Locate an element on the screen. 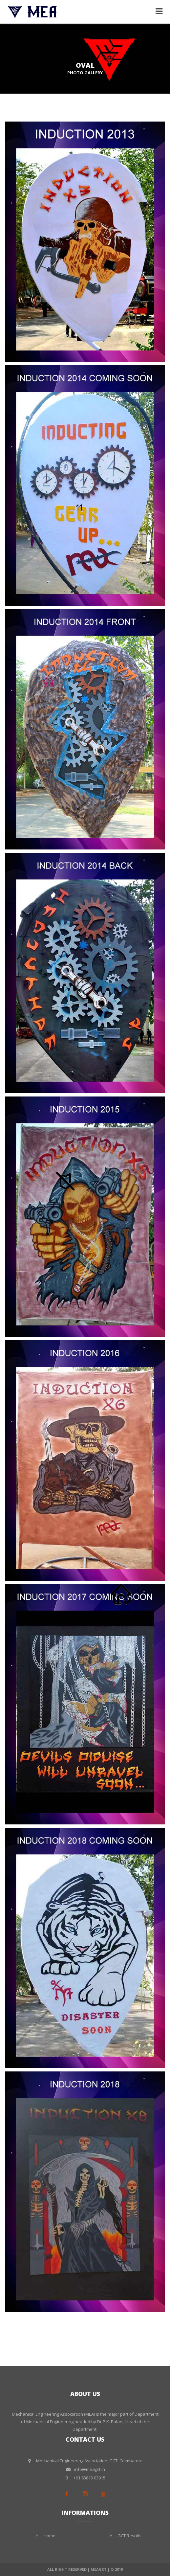 The height and width of the screenshot is (2576, 170). disable badge notifications is located at coordinates (65, 1181).